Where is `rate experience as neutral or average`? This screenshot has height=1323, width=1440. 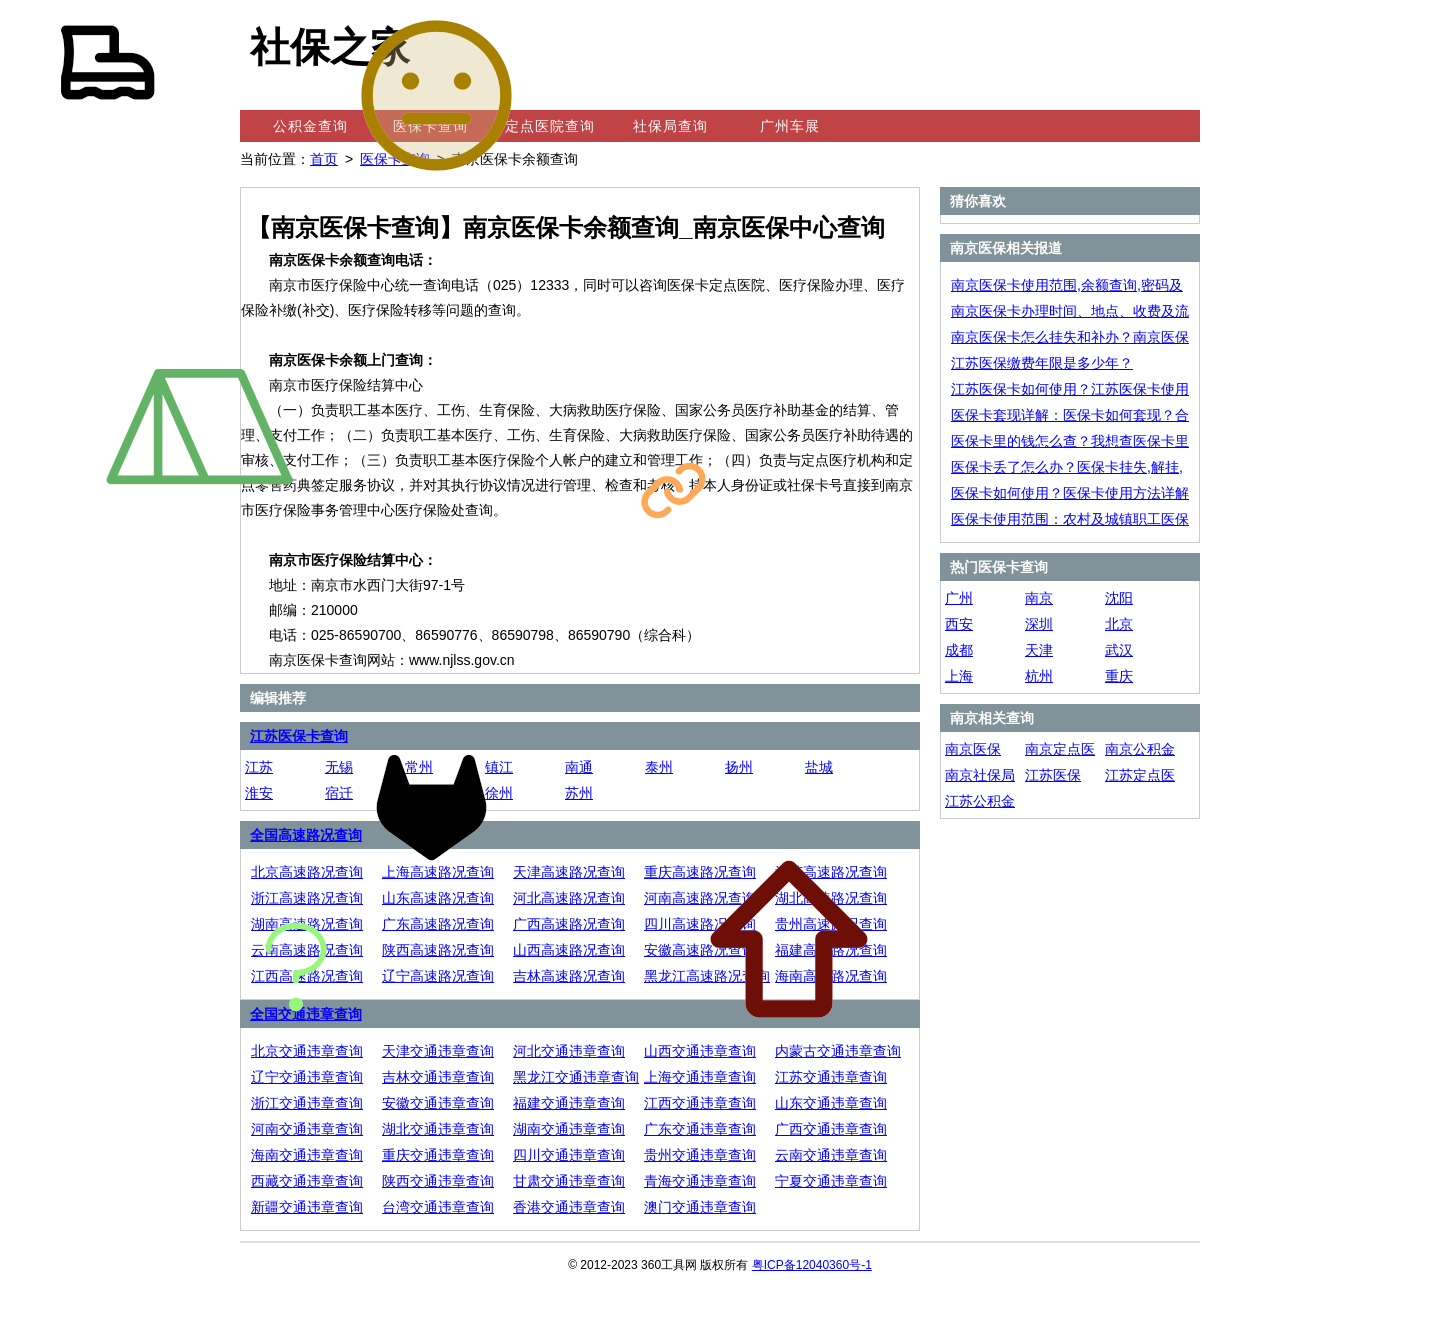
rate experience as neutral or average is located at coordinates (436, 95).